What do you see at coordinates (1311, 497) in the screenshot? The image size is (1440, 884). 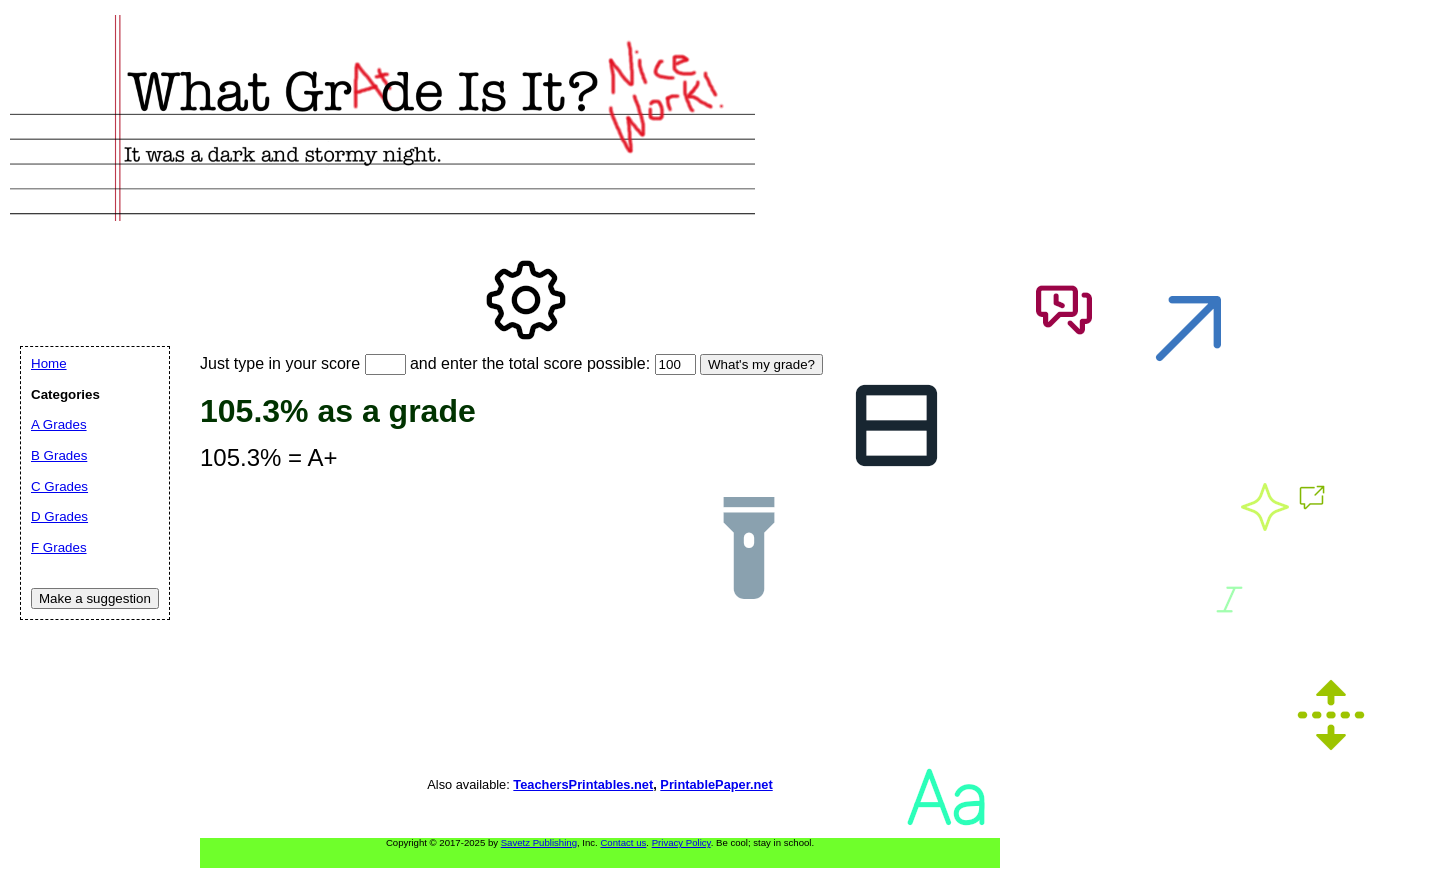 I see `view cross-referenced issues or pull requests` at bounding box center [1311, 497].